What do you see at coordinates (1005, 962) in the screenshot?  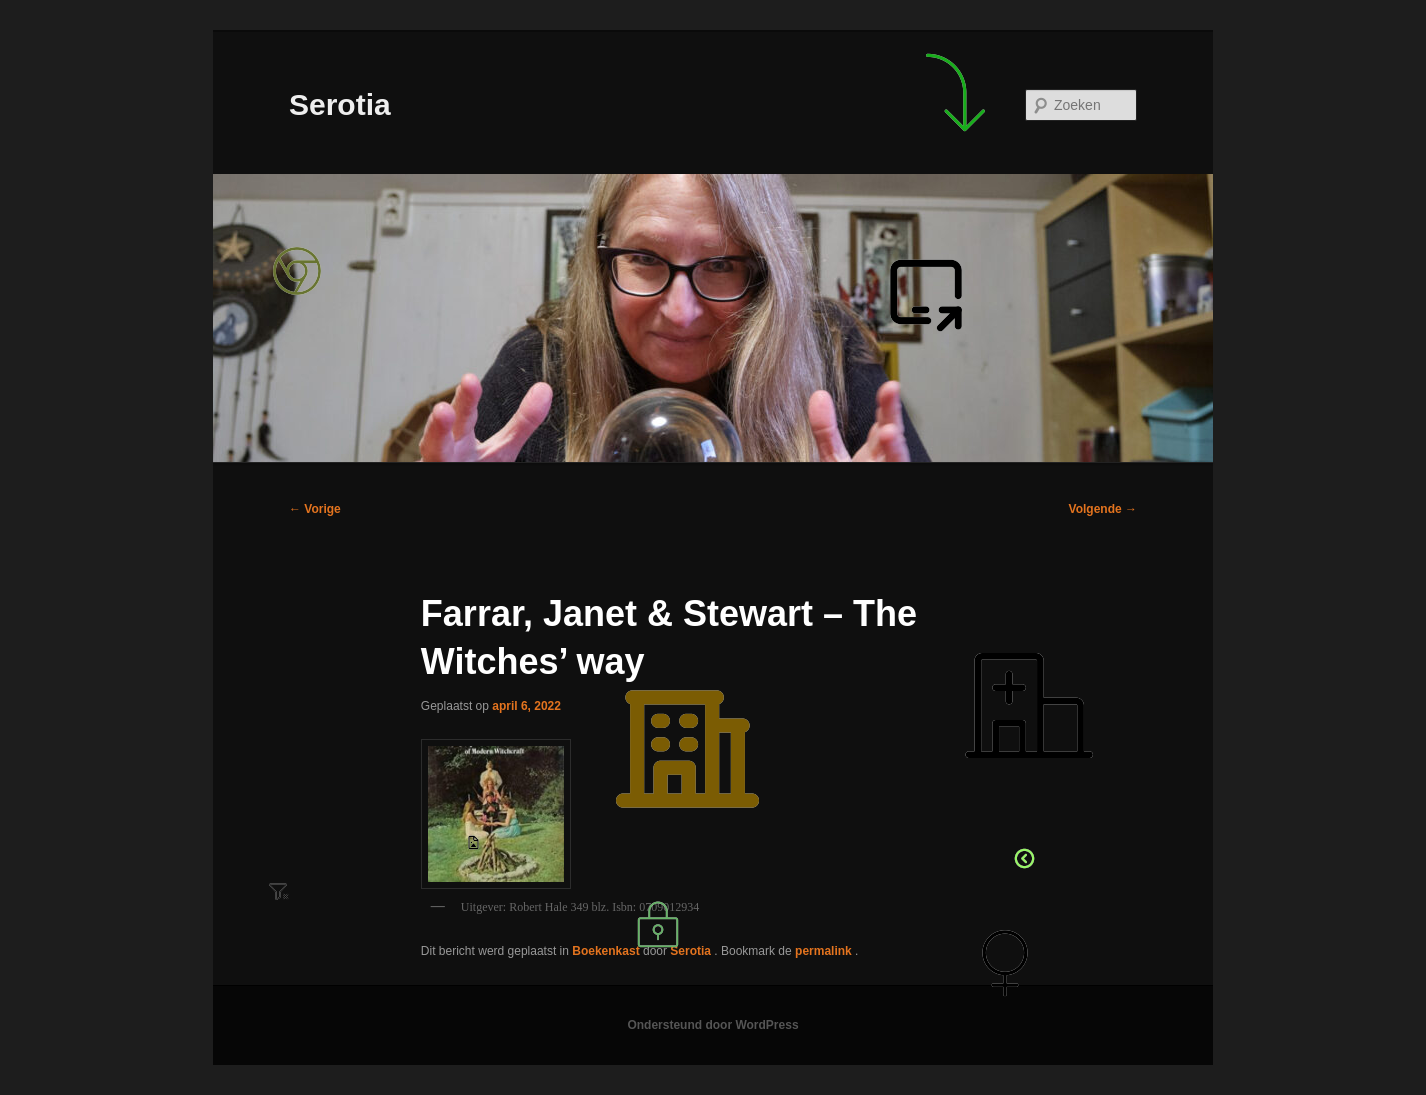 I see `indicates female gender option` at bounding box center [1005, 962].